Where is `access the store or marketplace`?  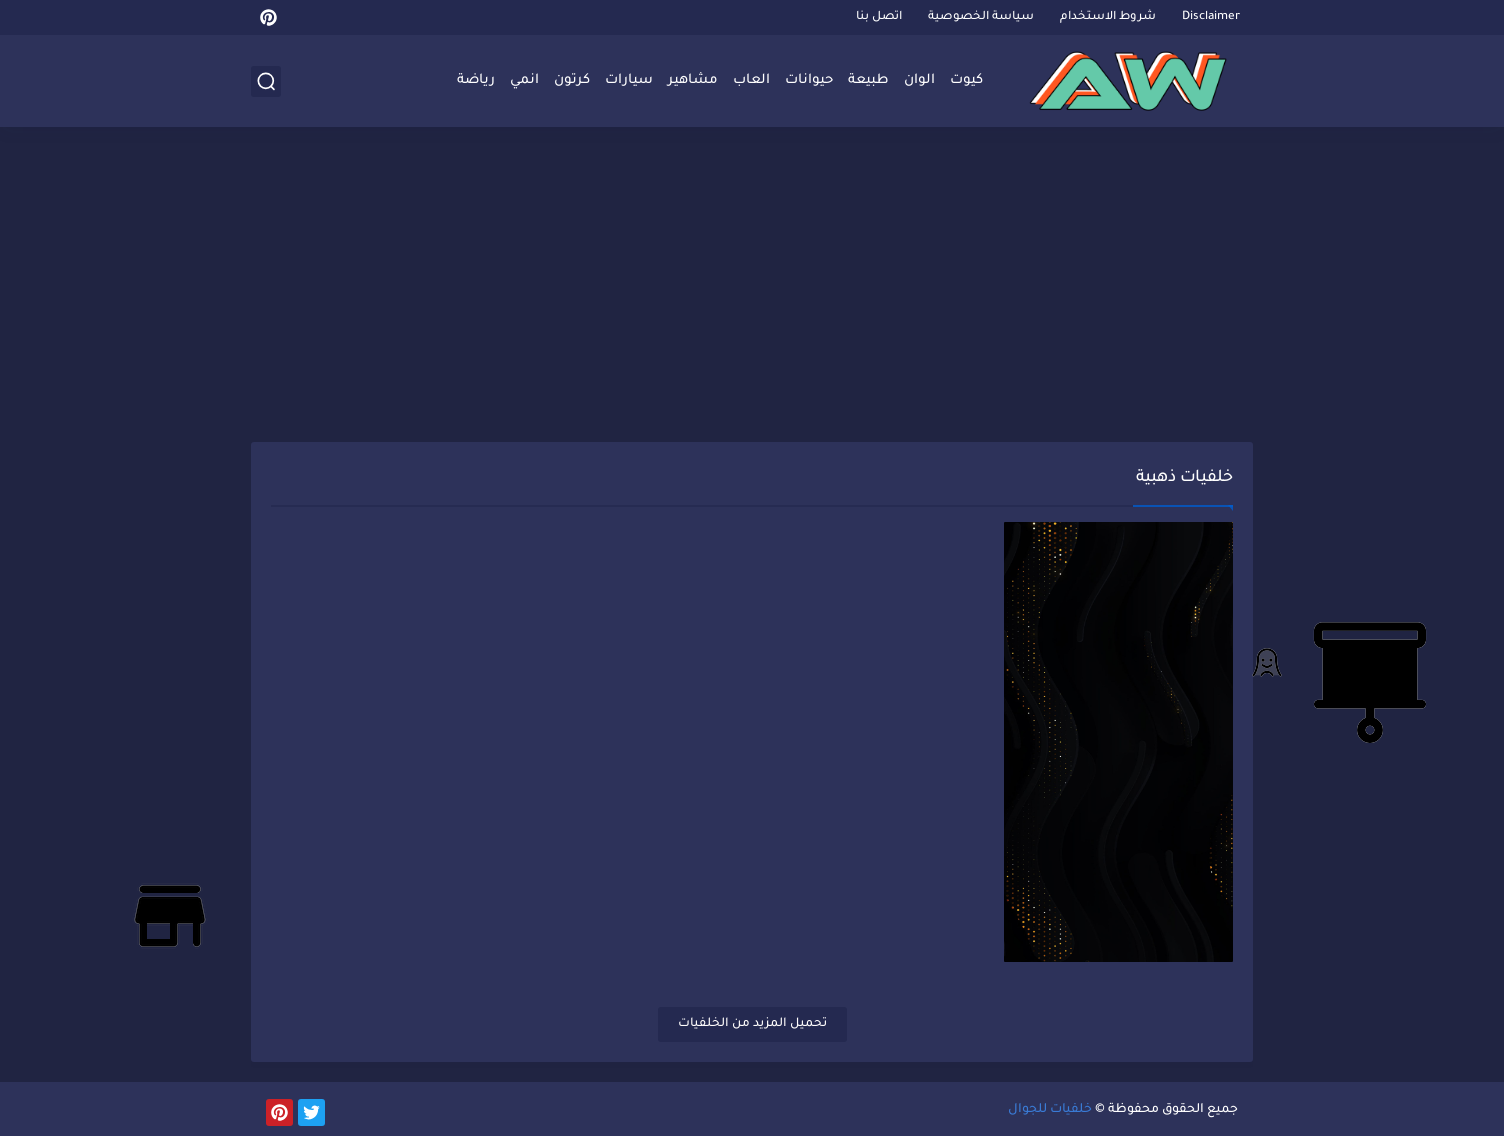 access the store or marketplace is located at coordinates (170, 916).